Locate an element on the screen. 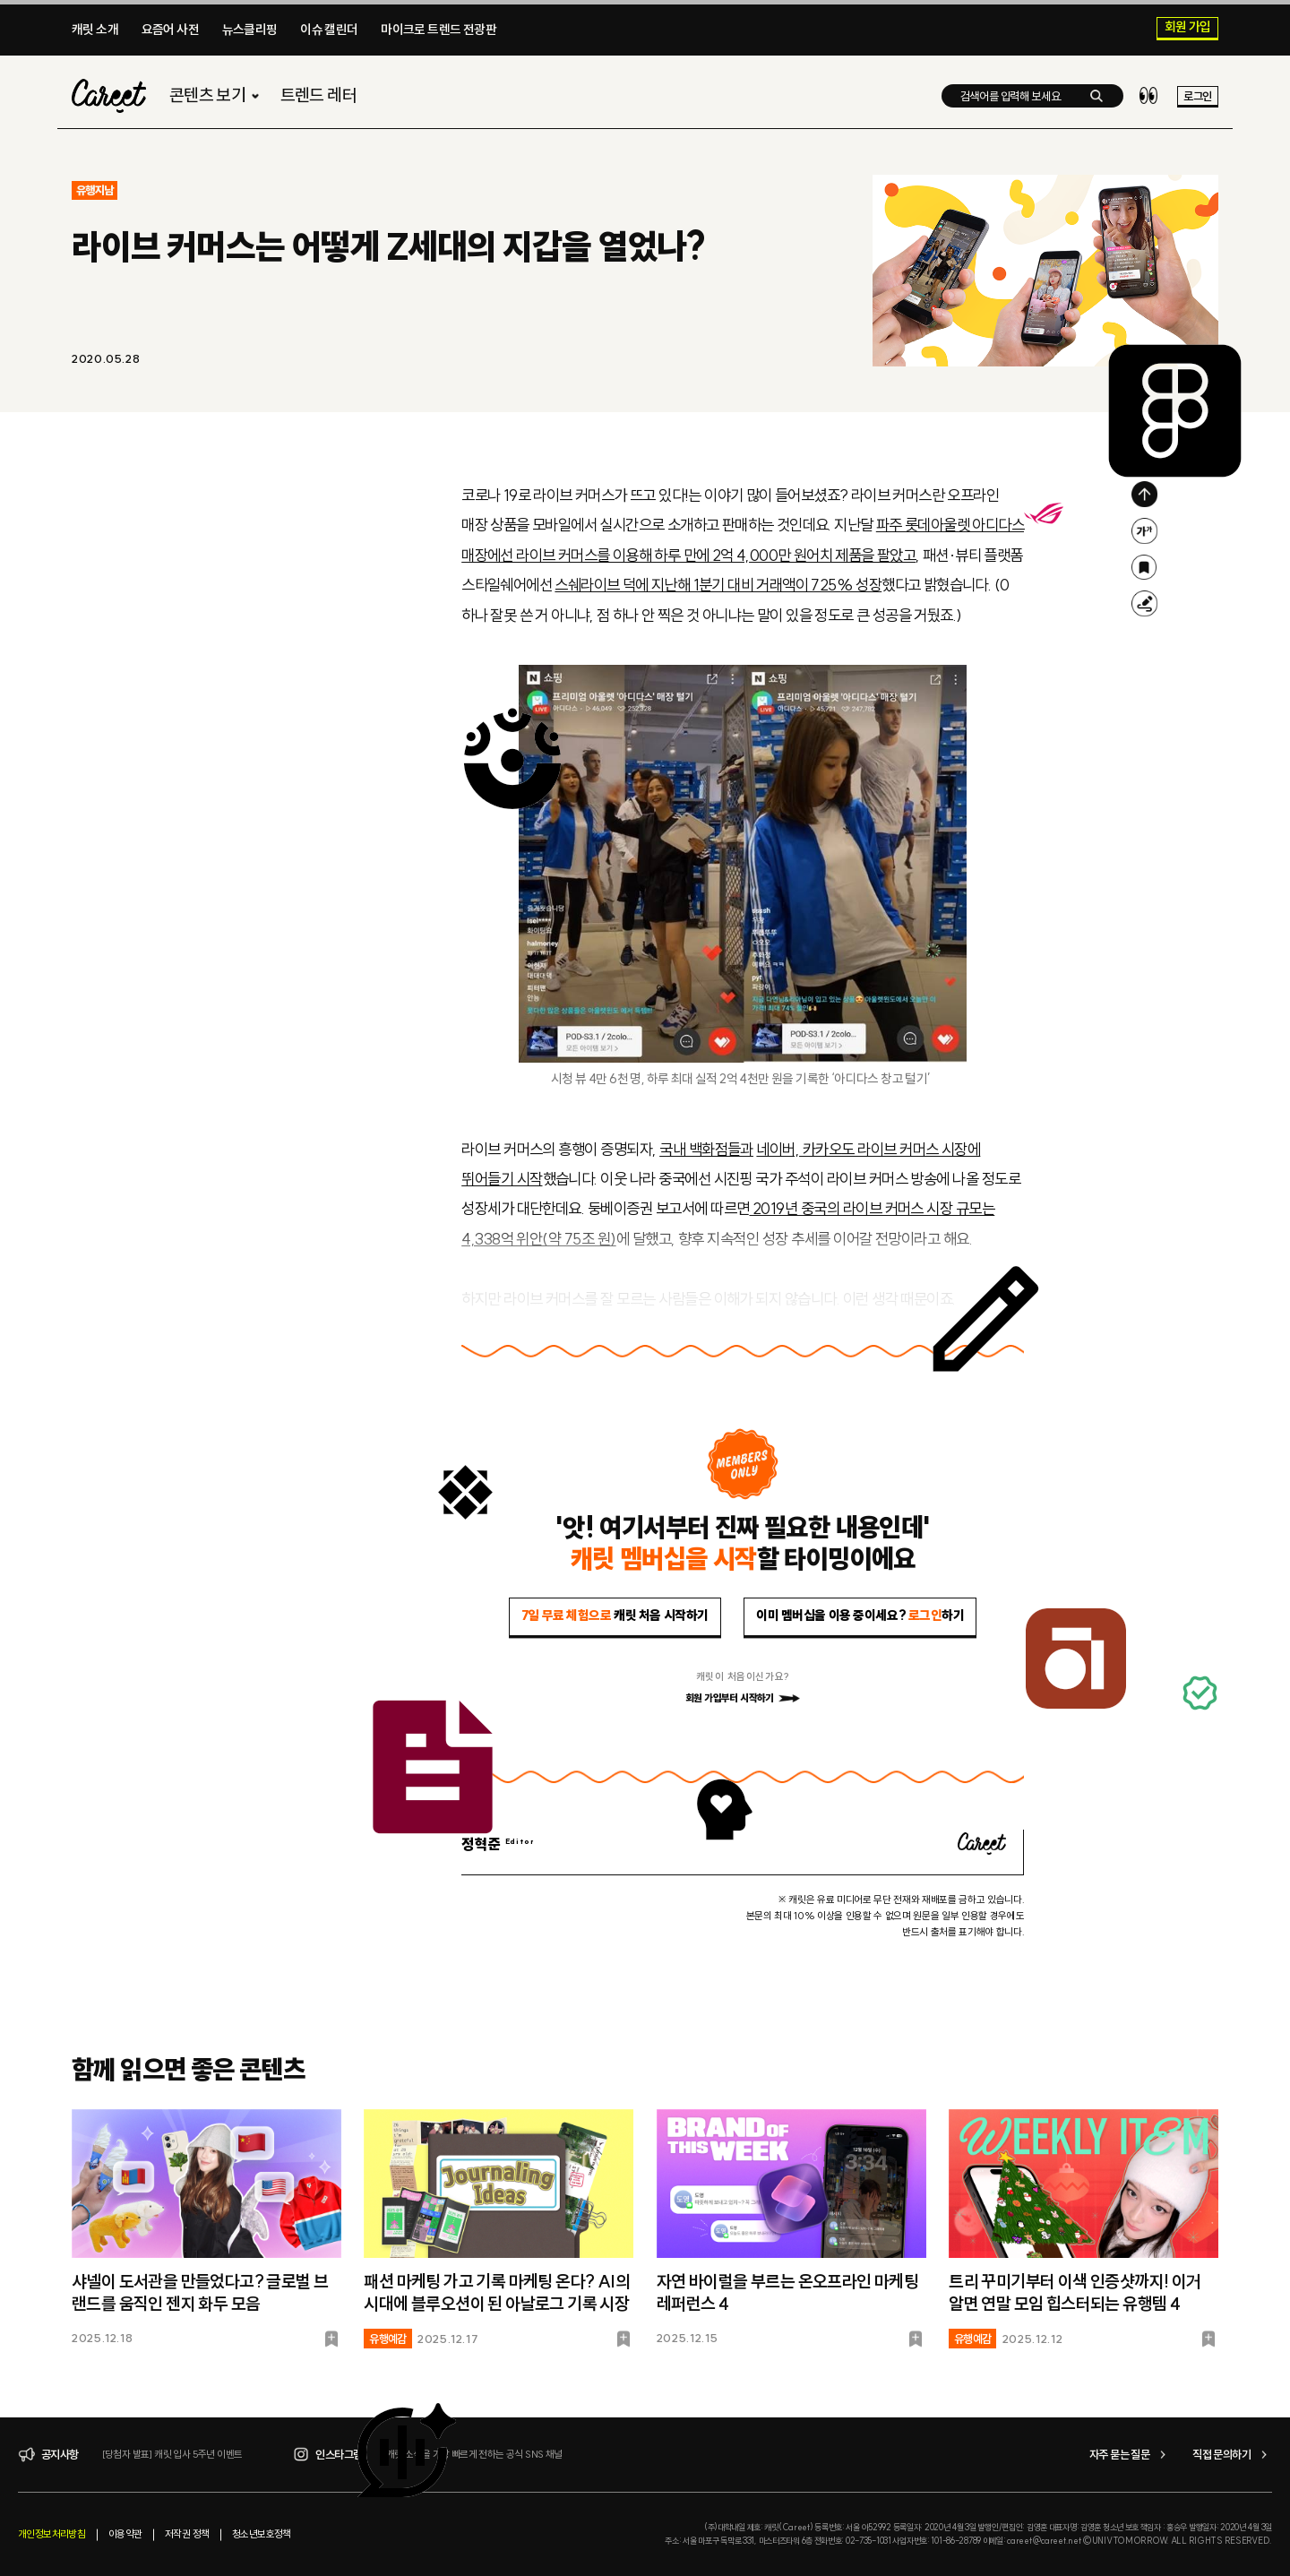 The image size is (1290, 2576). republic of gamers (ROG) brand logo is located at coordinates (1044, 513).